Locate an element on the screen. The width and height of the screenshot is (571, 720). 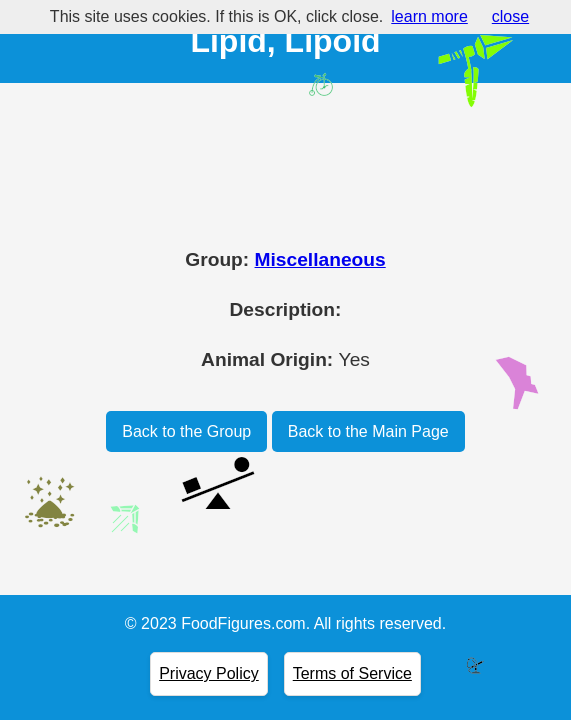
vintage or classic cycling mode is located at coordinates (321, 84).